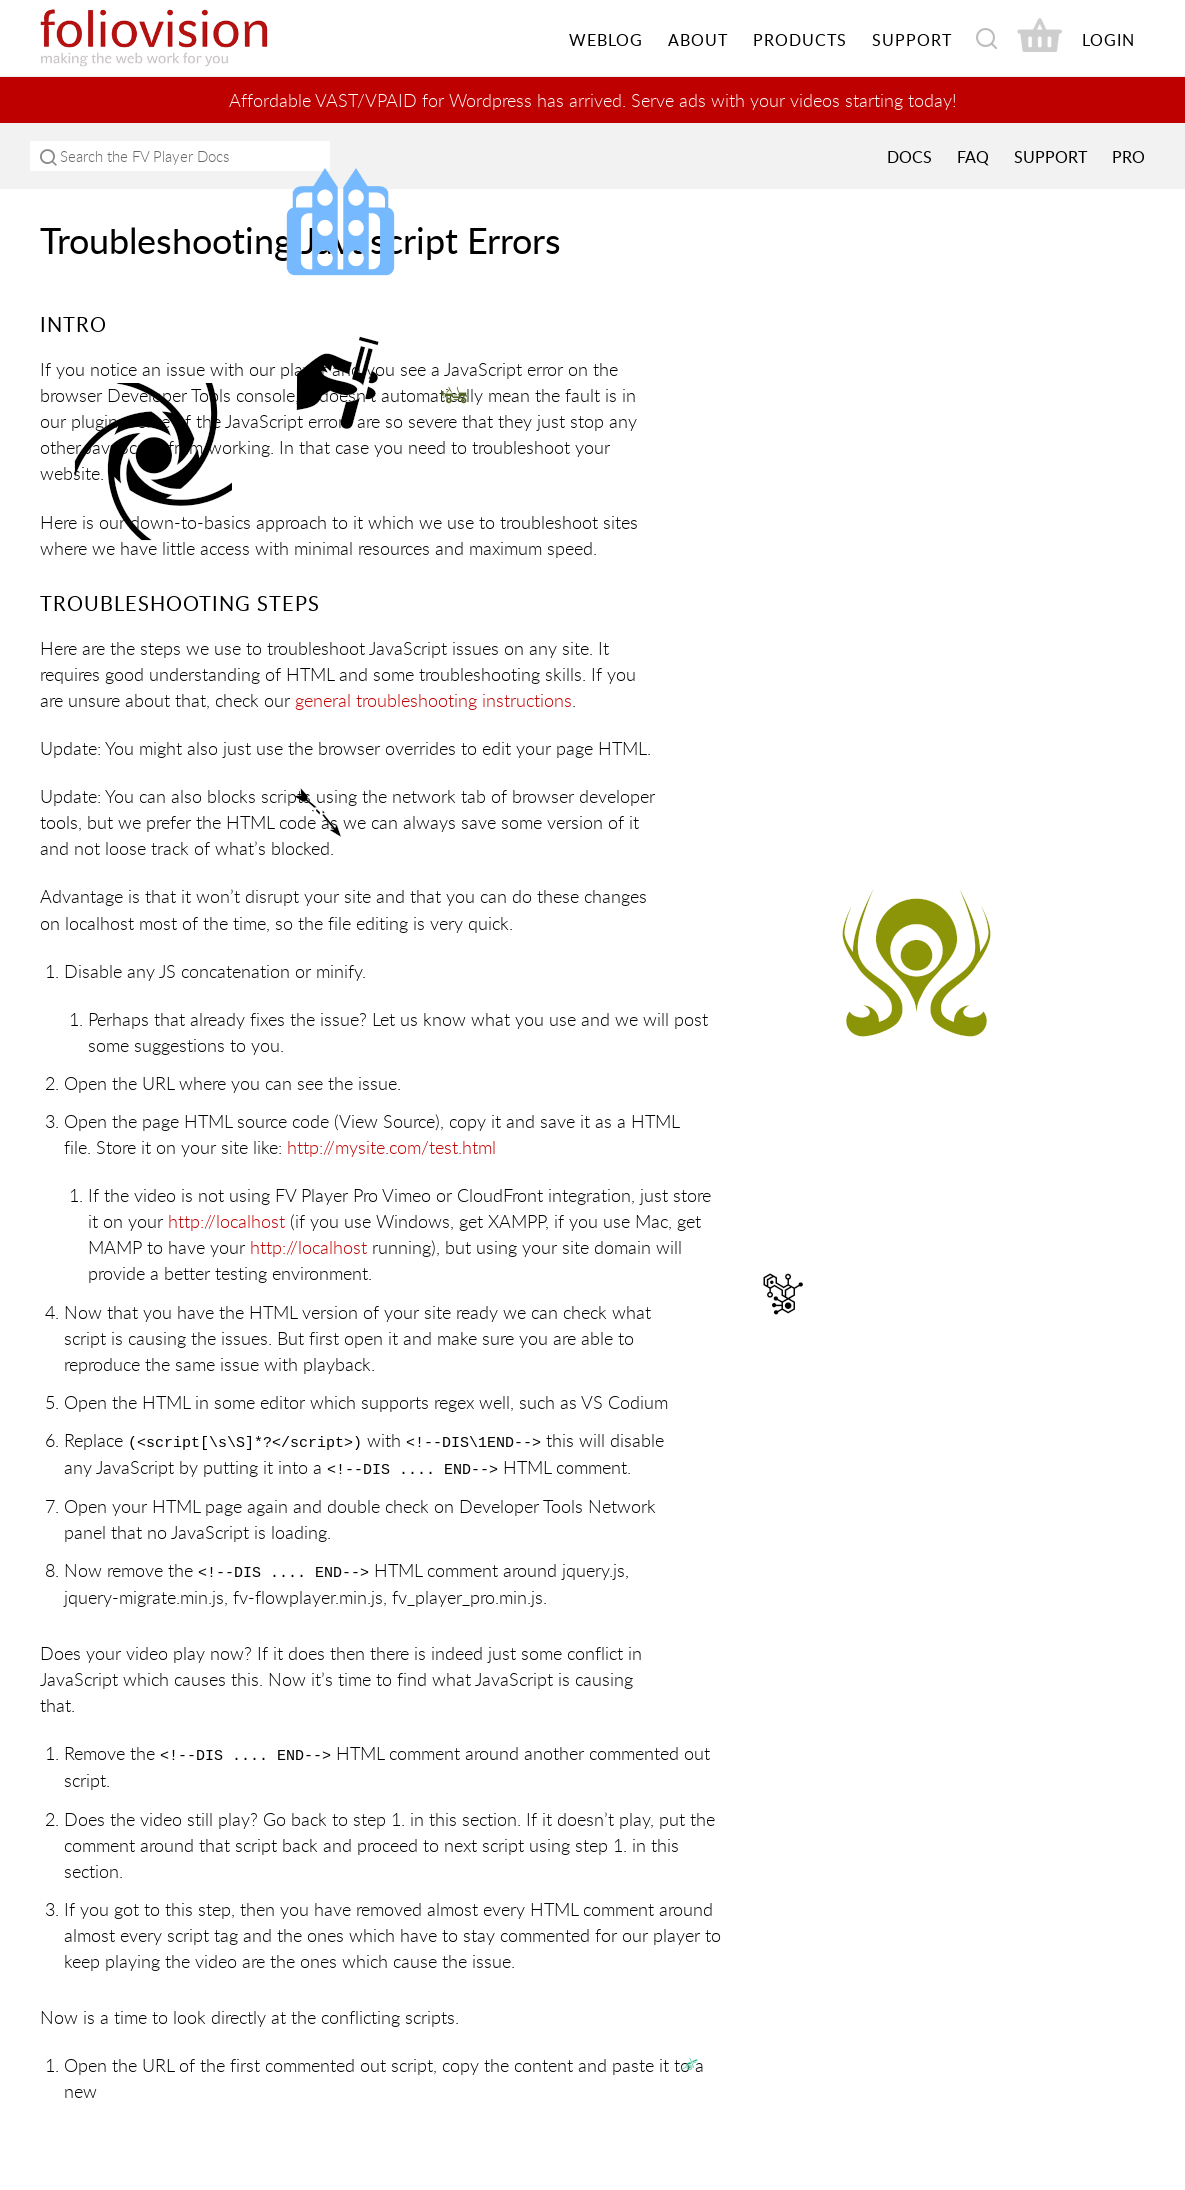  Describe the element at coordinates (455, 395) in the screenshot. I see `select off-road vehicle type` at that location.